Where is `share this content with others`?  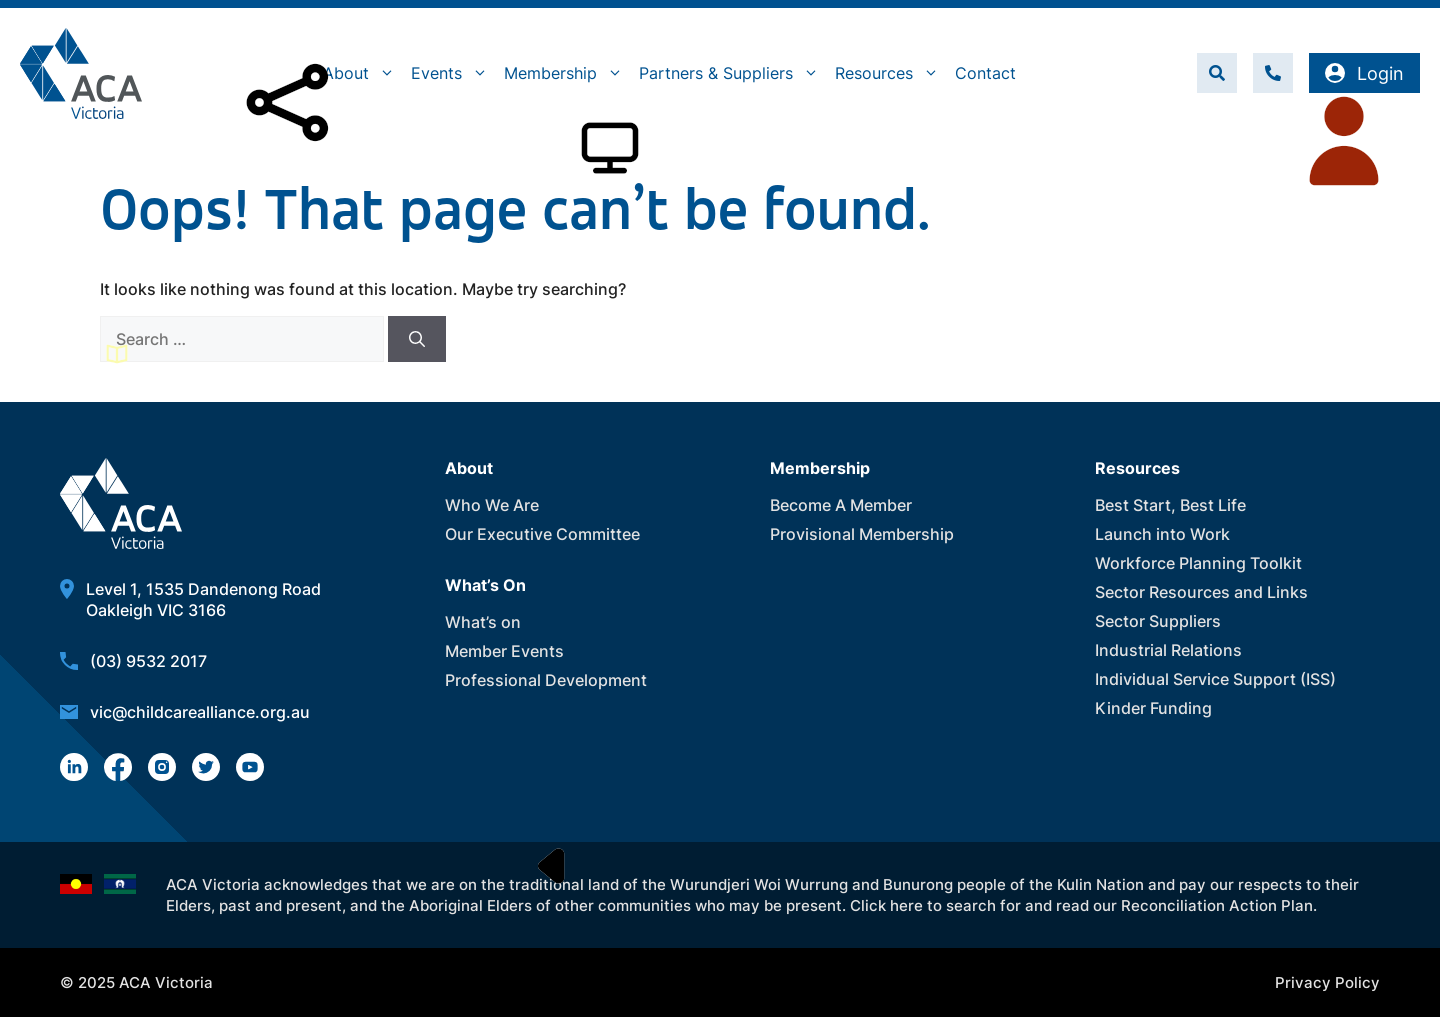 share this content with others is located at coordinates (289, 102).